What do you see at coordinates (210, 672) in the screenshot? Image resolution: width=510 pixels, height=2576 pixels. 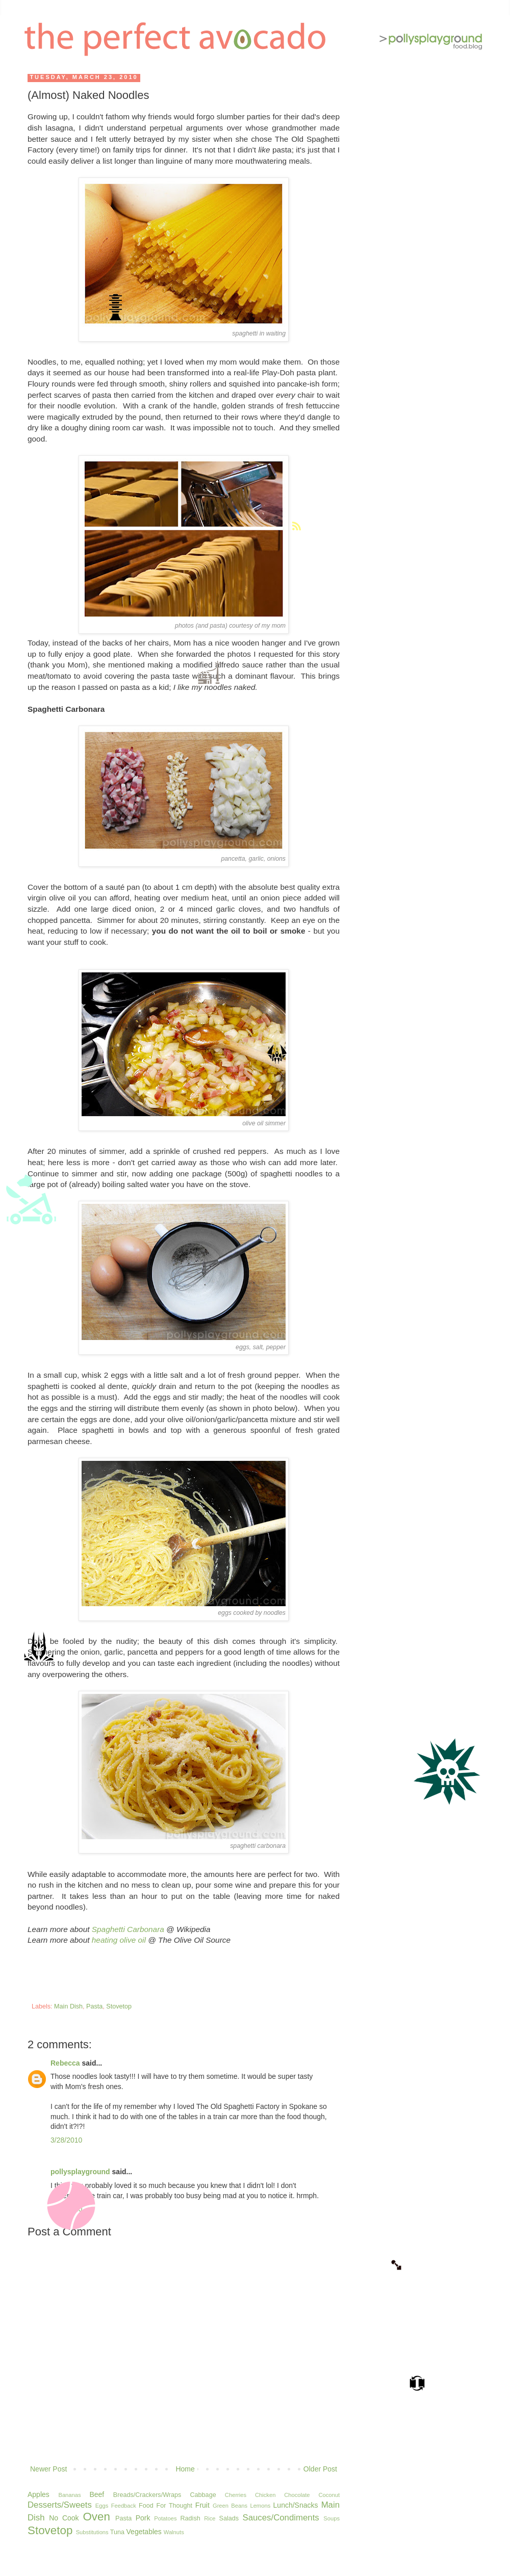 I see `build or place a base structure` at bounding box center [210, 672].